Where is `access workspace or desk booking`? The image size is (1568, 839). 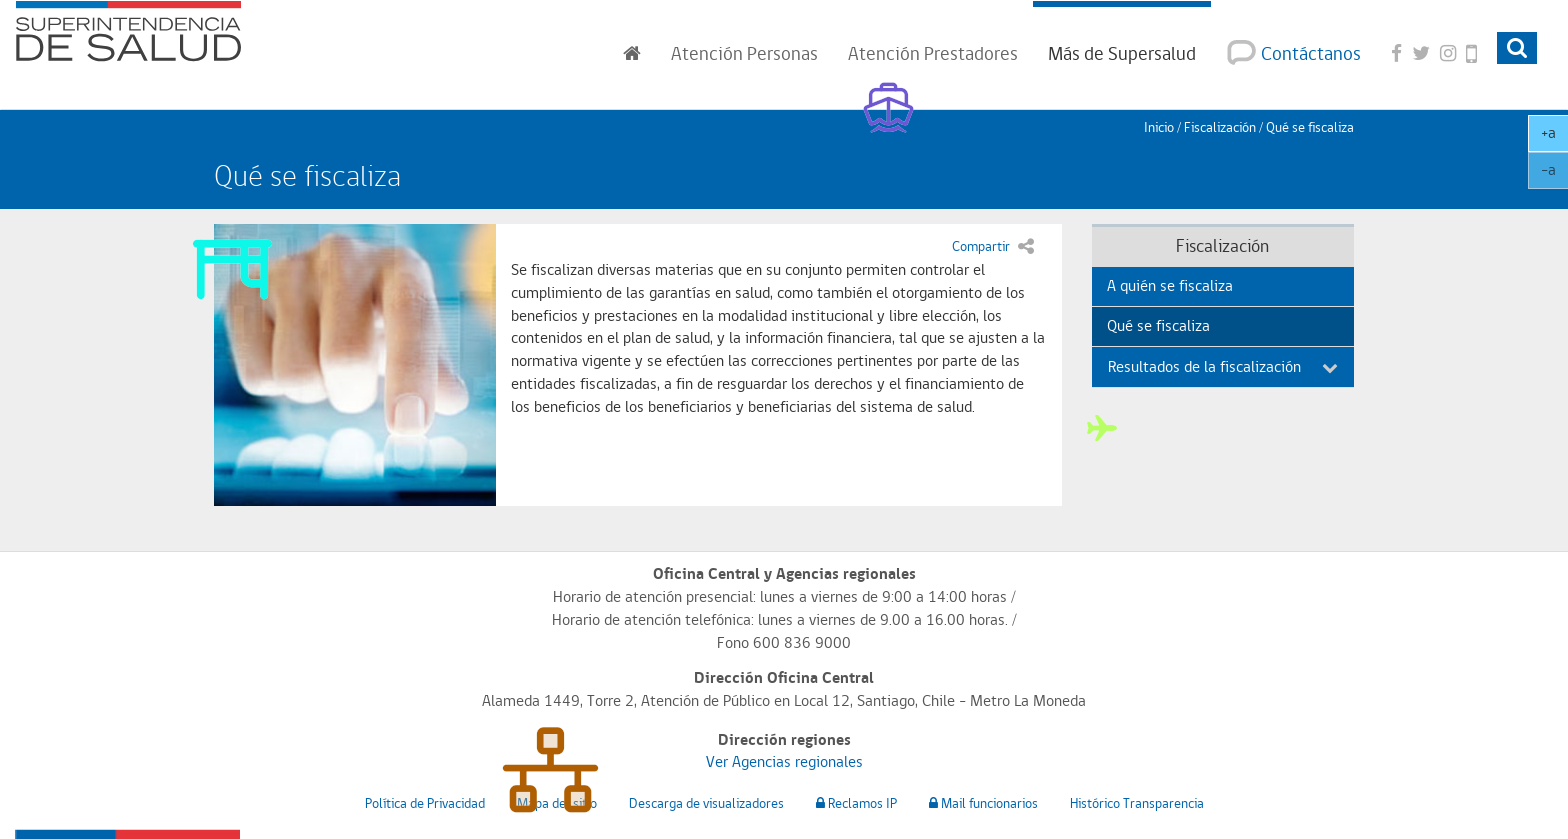
access workspace or desk booking is located at coordinates (232, 267).